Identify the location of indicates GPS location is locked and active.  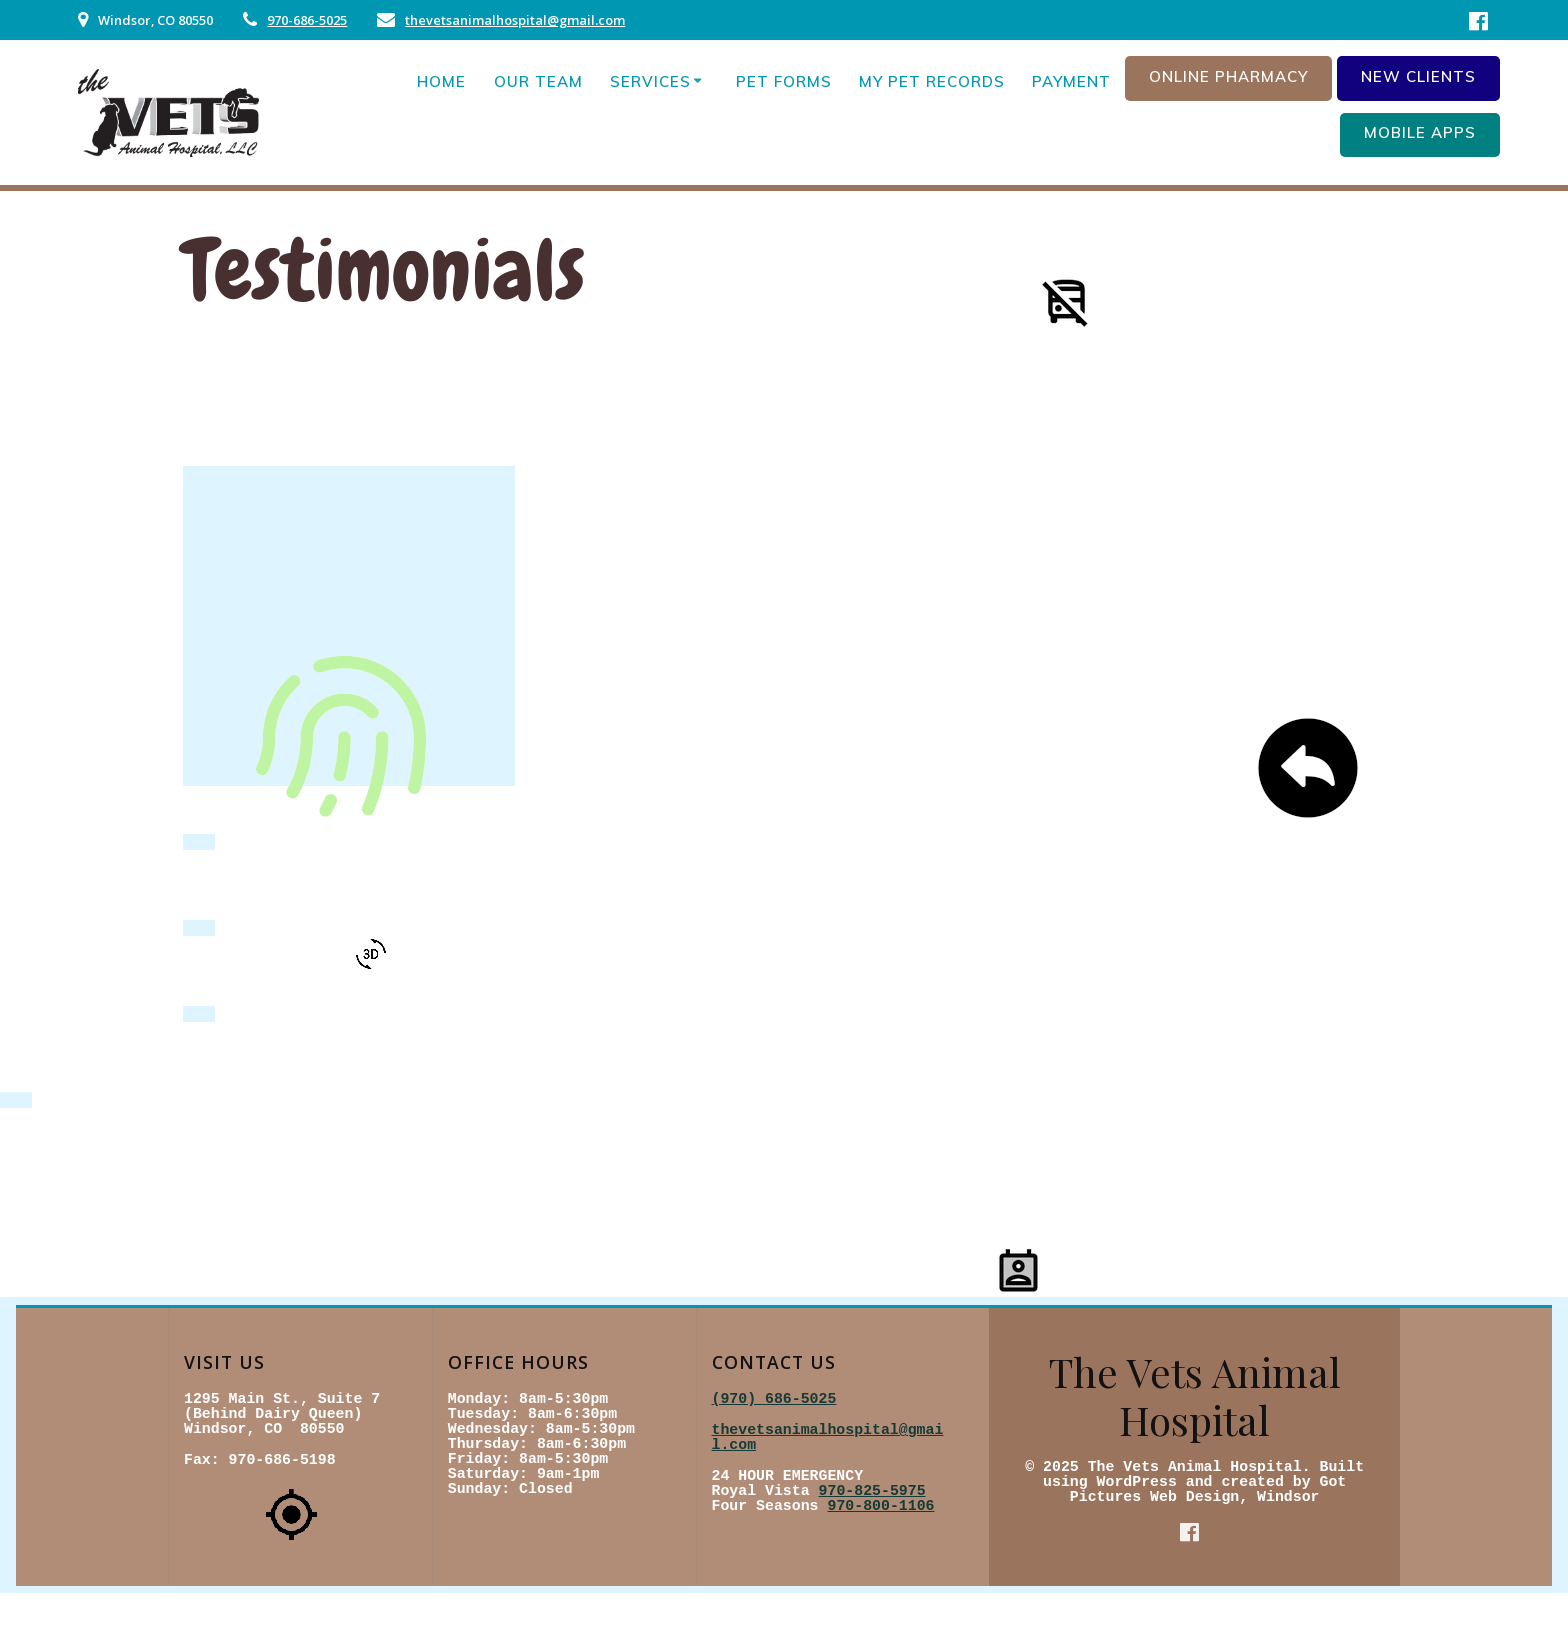
(291, 1514).